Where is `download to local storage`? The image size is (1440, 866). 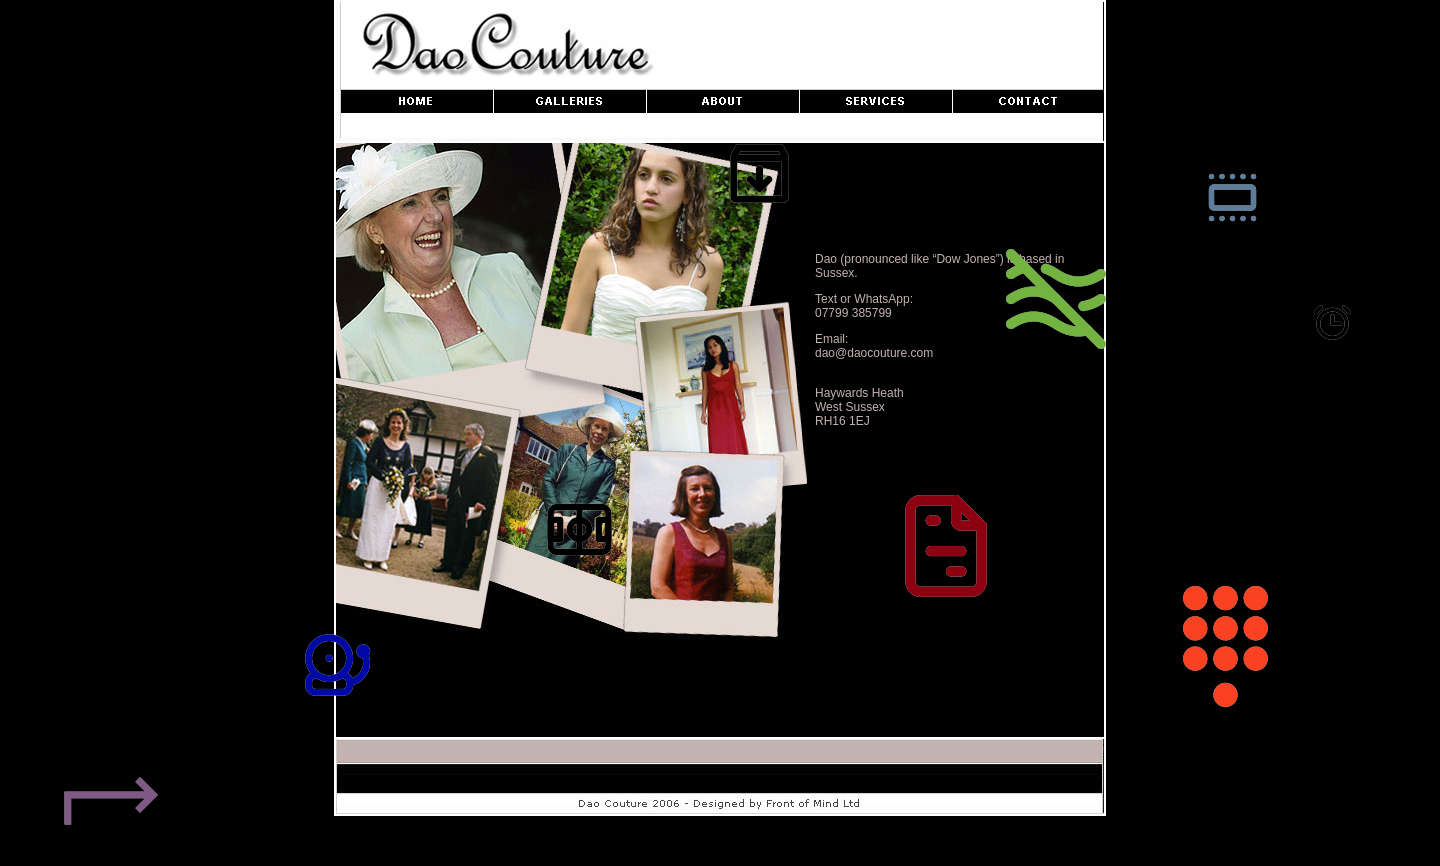 download to local storage is located at coordinates (759, 173).